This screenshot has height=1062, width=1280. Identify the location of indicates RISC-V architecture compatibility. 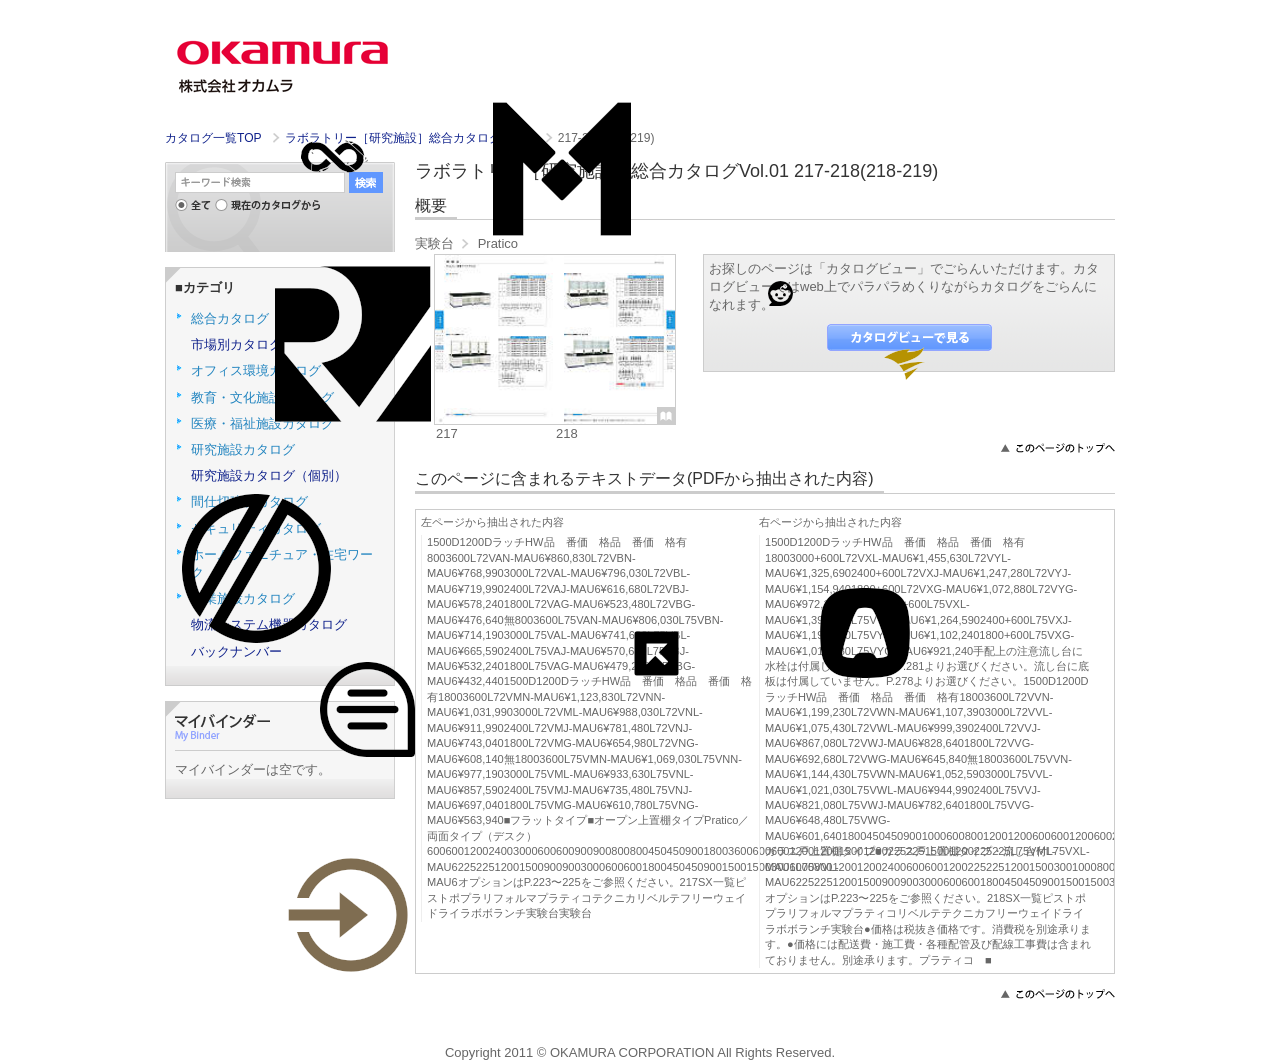
(353, 344).